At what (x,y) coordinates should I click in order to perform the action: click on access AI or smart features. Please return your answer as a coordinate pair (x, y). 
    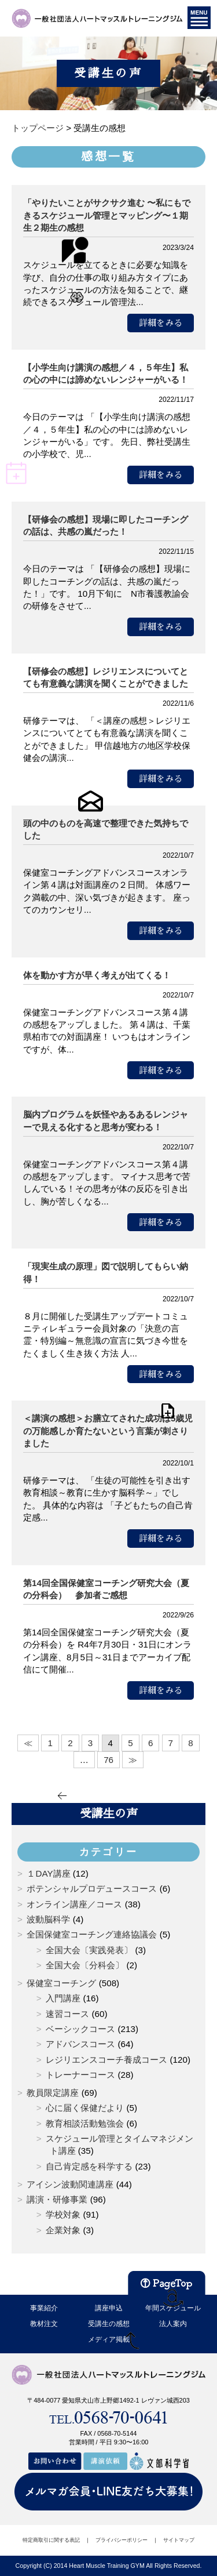
    Looking at the image, I should click on (77, 297).